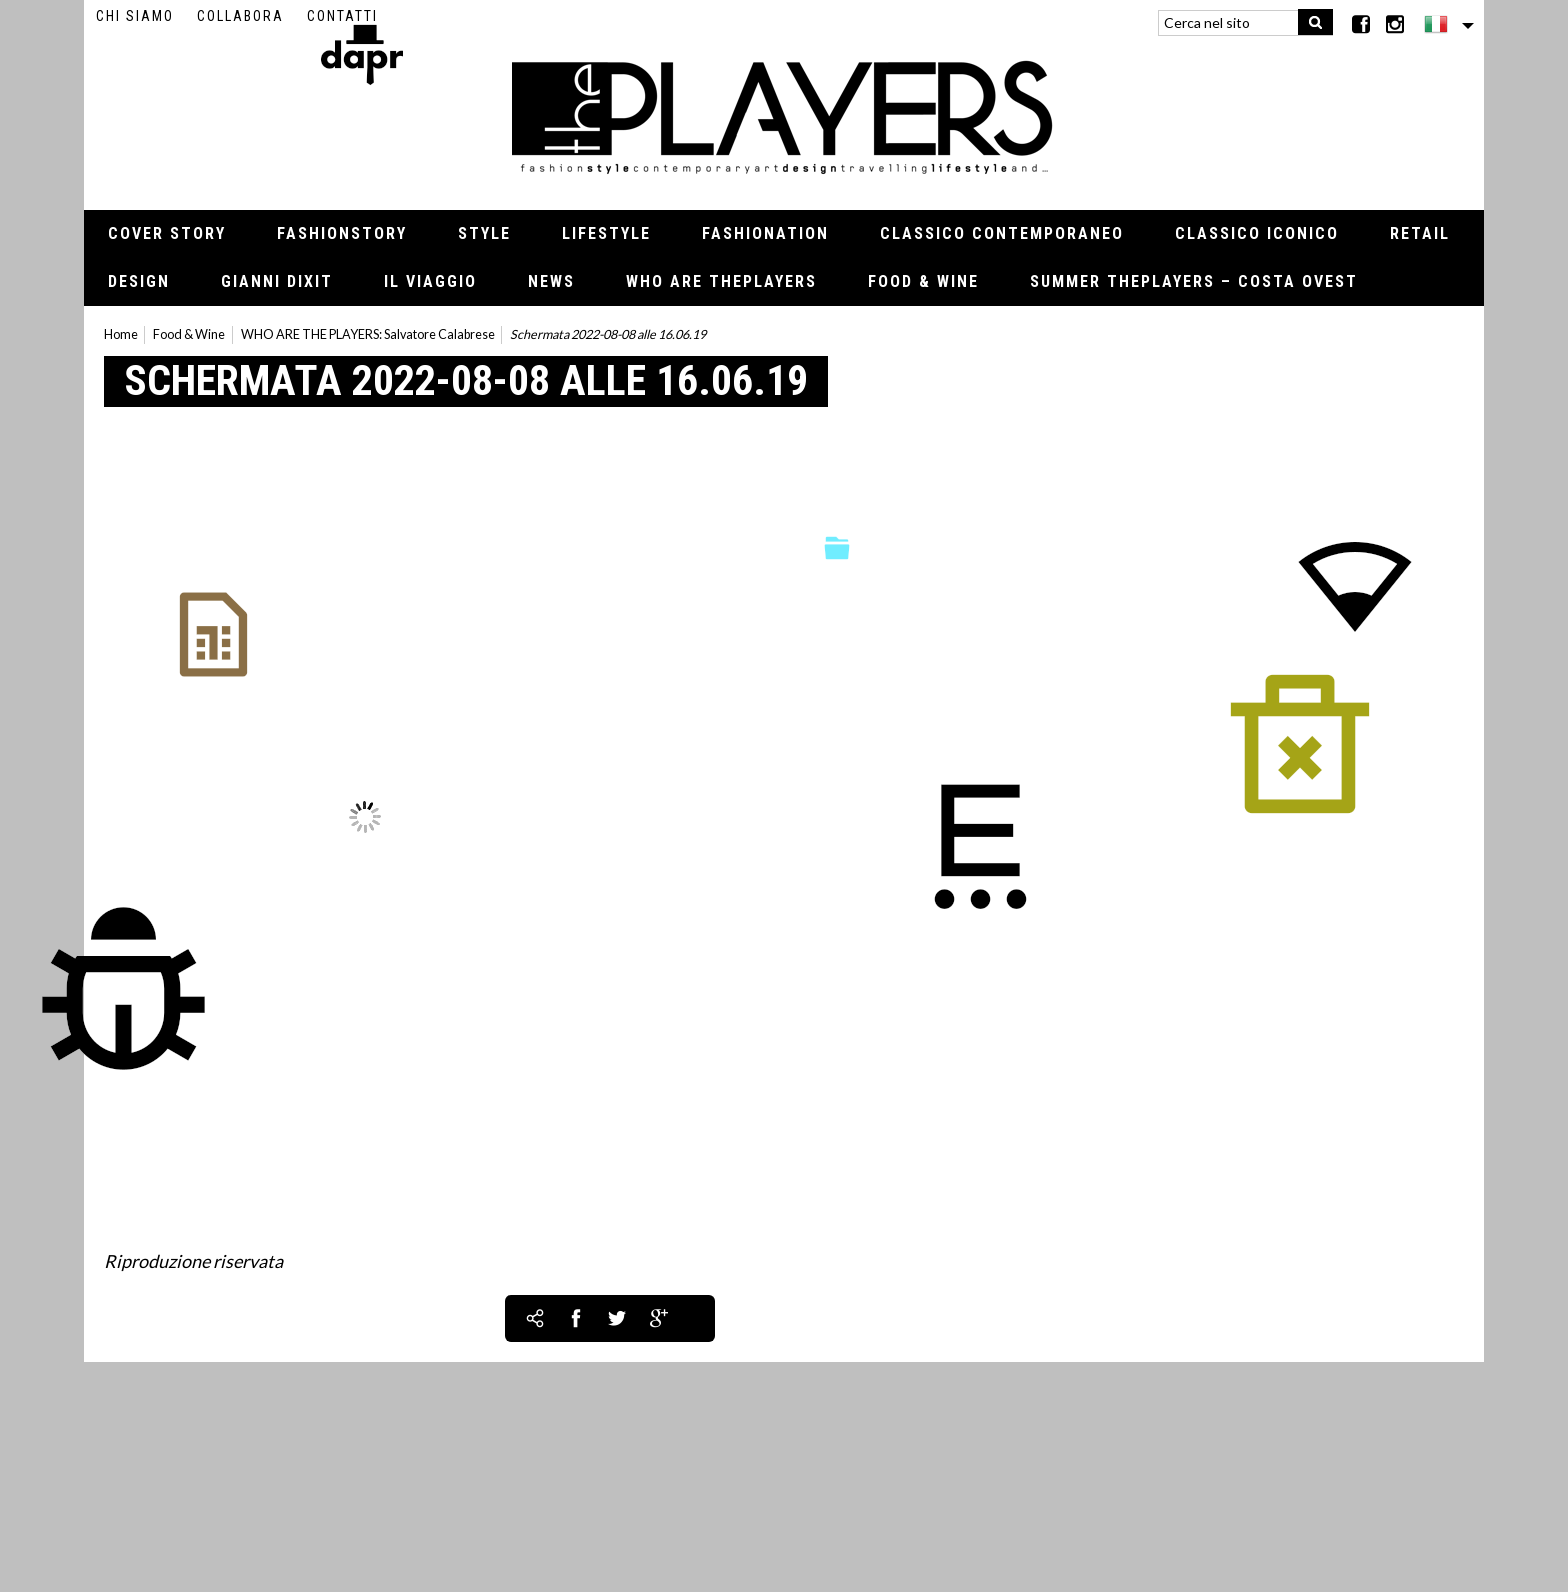  Describe the element at coordinates (837, 548) in the screenshot. I see `open folder to view contents` at that location.